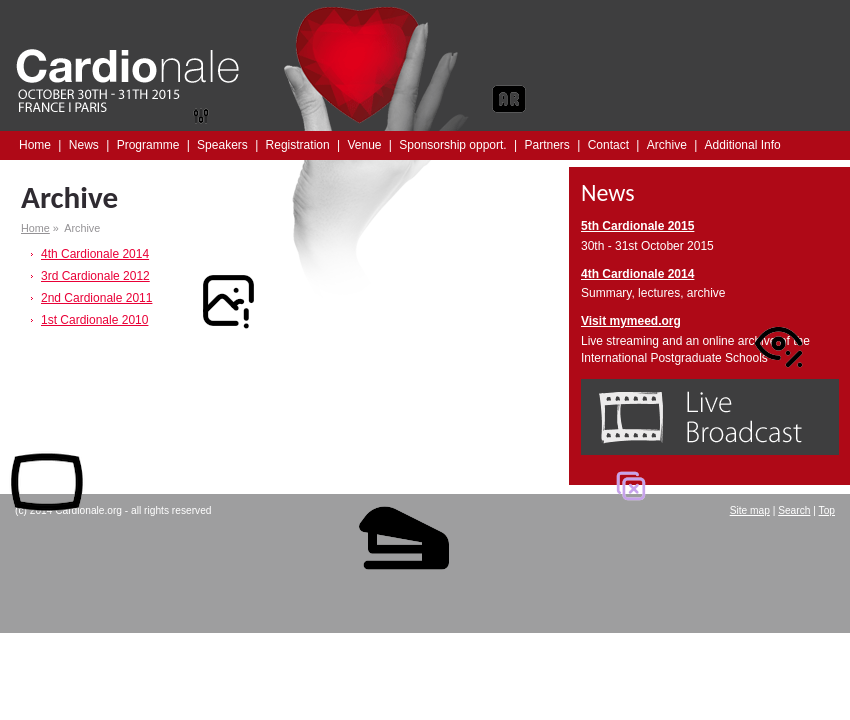 This screenshot has height=720, width=850. Describe the element at coordinates (228, 300) in the screenshot. I see `image upload error or warning` at that location.